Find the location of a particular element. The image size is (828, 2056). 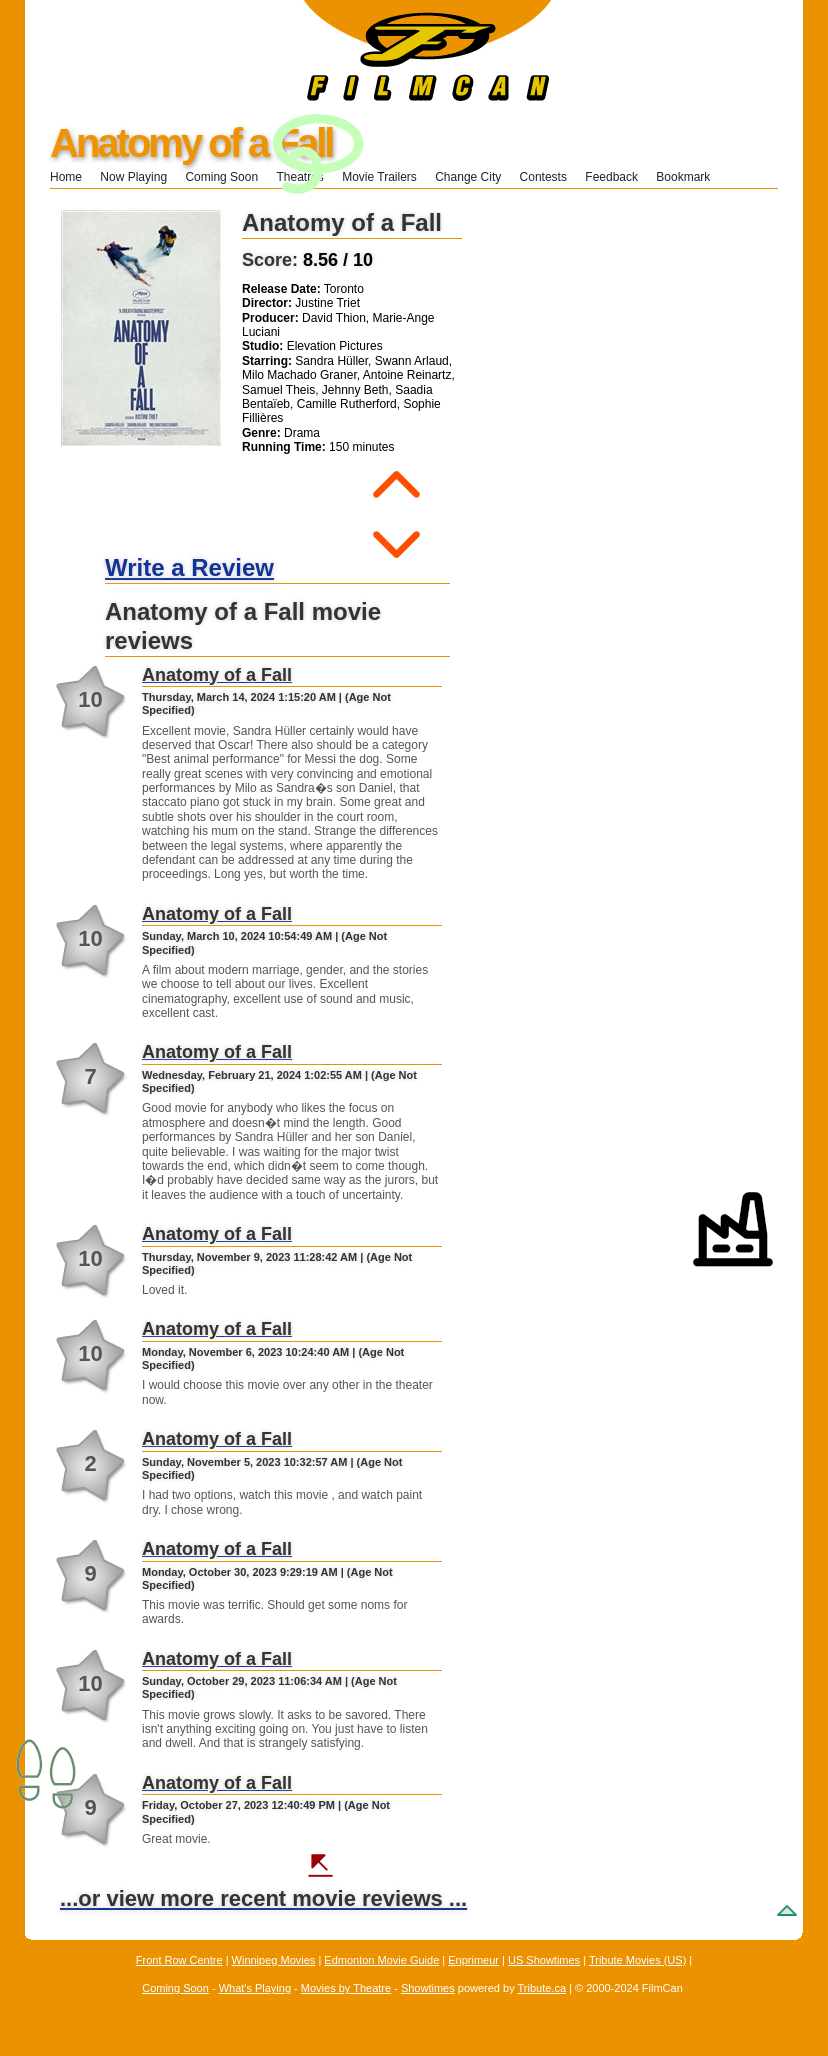

expand or collapse a dropdown menu is located at coordinates (396, 514).